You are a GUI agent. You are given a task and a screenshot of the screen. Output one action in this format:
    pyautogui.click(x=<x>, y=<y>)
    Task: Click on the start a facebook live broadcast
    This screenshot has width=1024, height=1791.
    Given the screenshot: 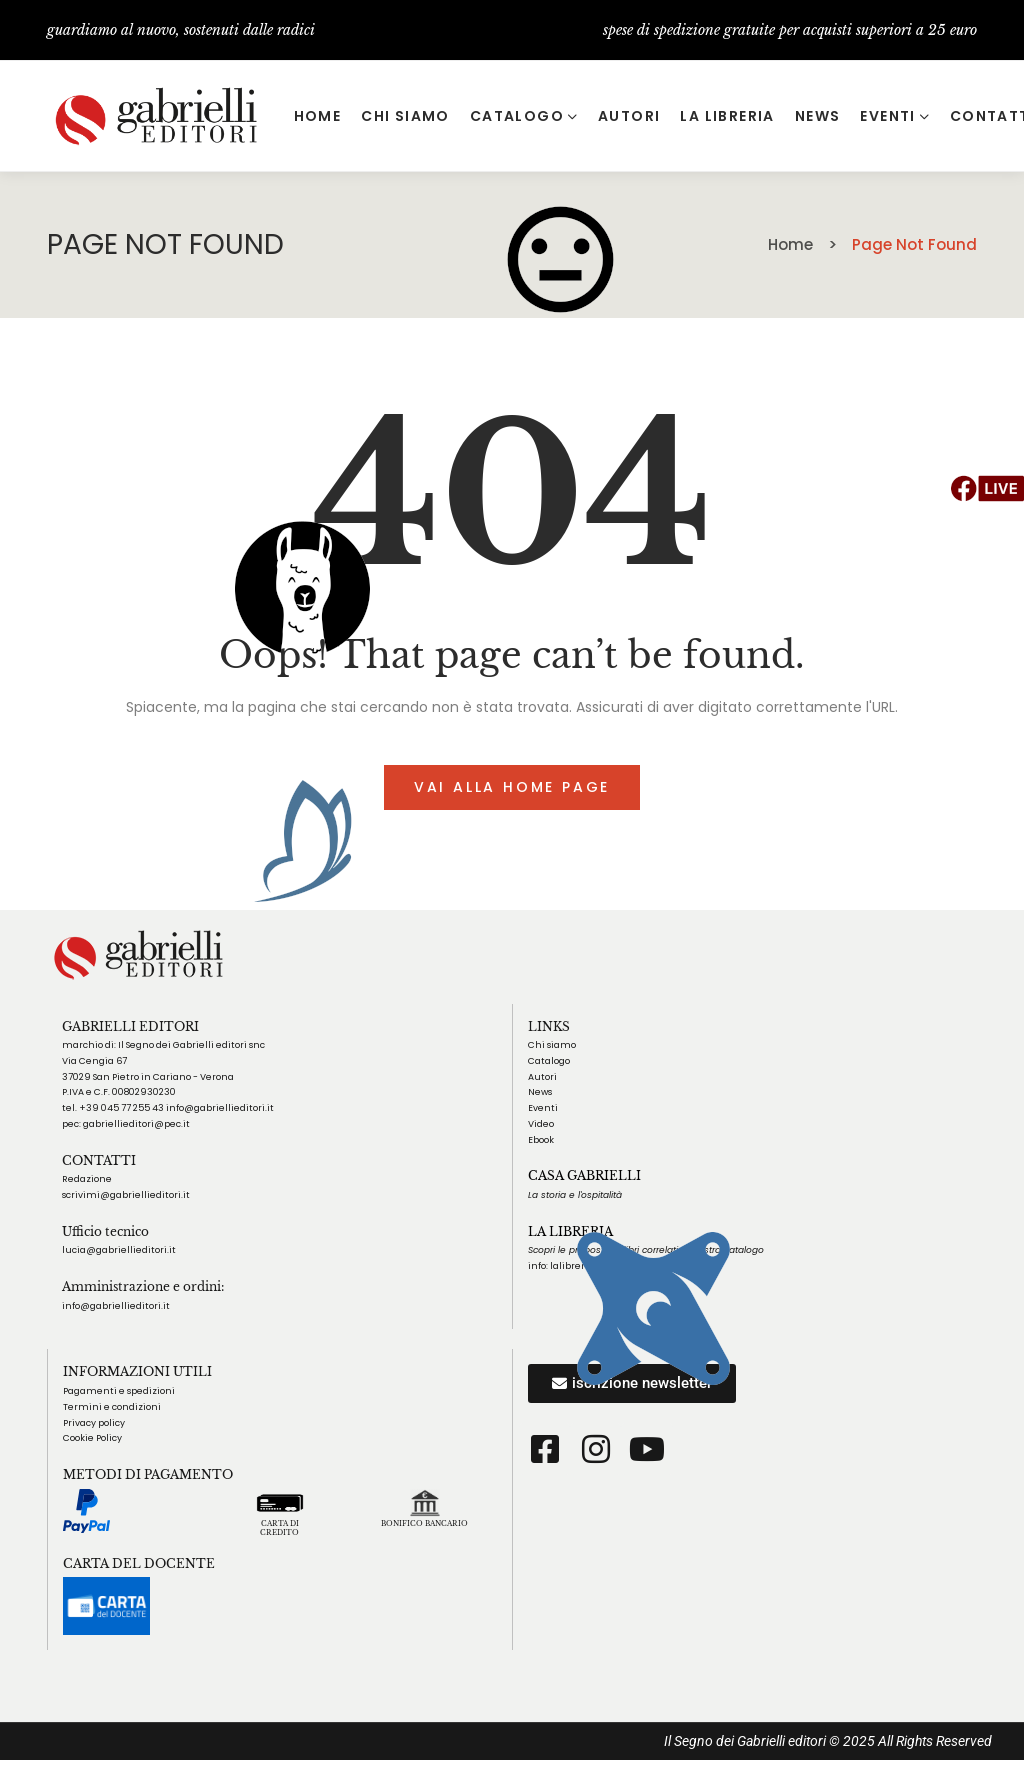 What is the action you would take?
    pyautogui.click(x=987, y=488)
    